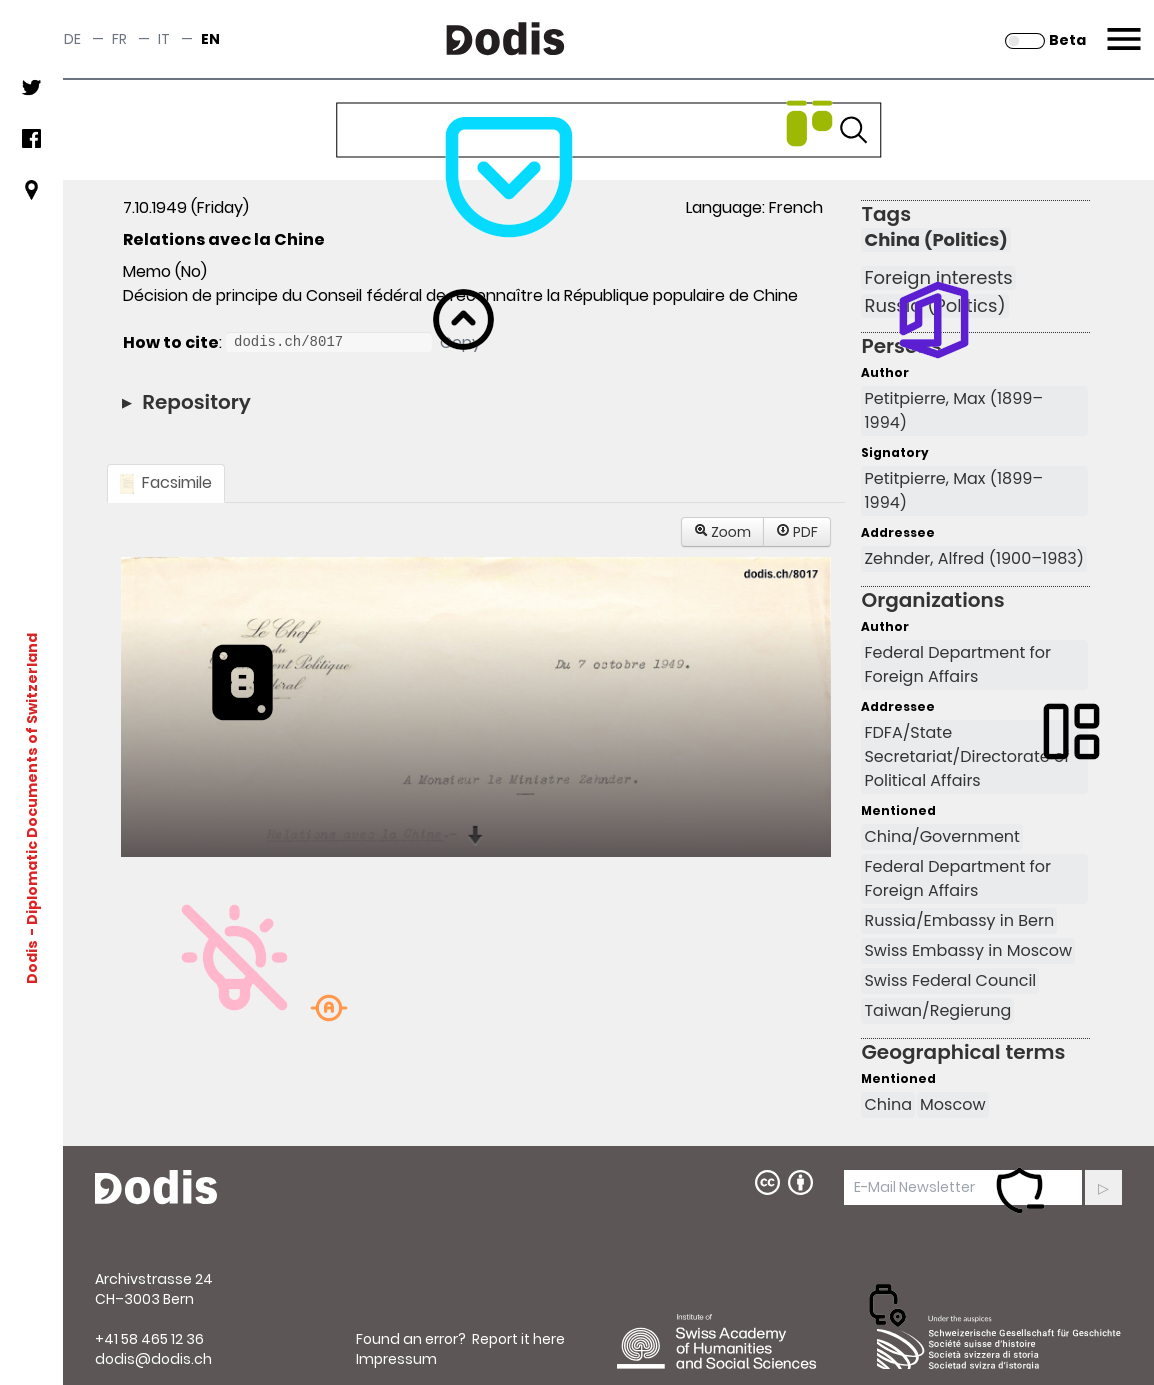 This screenshot has width=1154, height=1385. I want to click on ammeter symbol for circuit diagrams, so click(329, 1008).